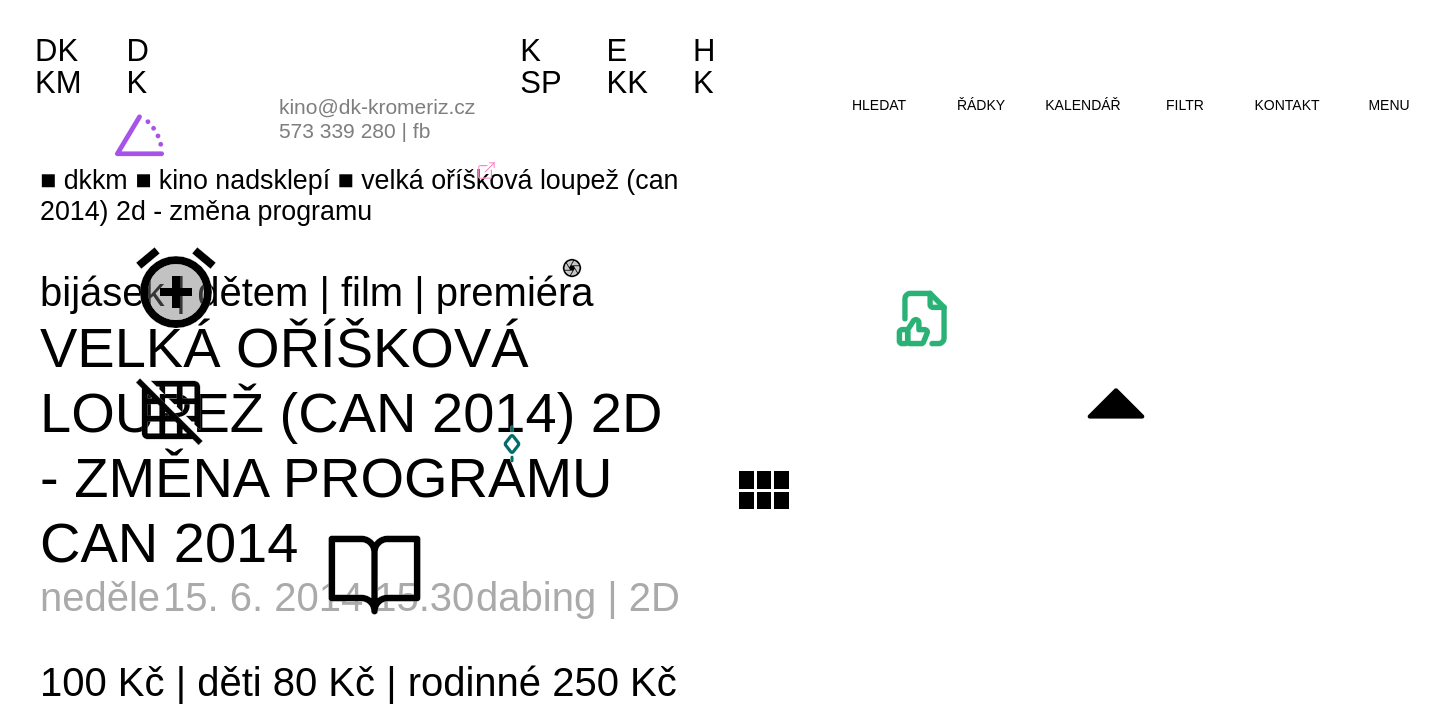 The width and height of the screenshot is (1440, 720). Describe the element at coordinates (176, 288) in the screenshot. I see `add a new alarm` at that location.